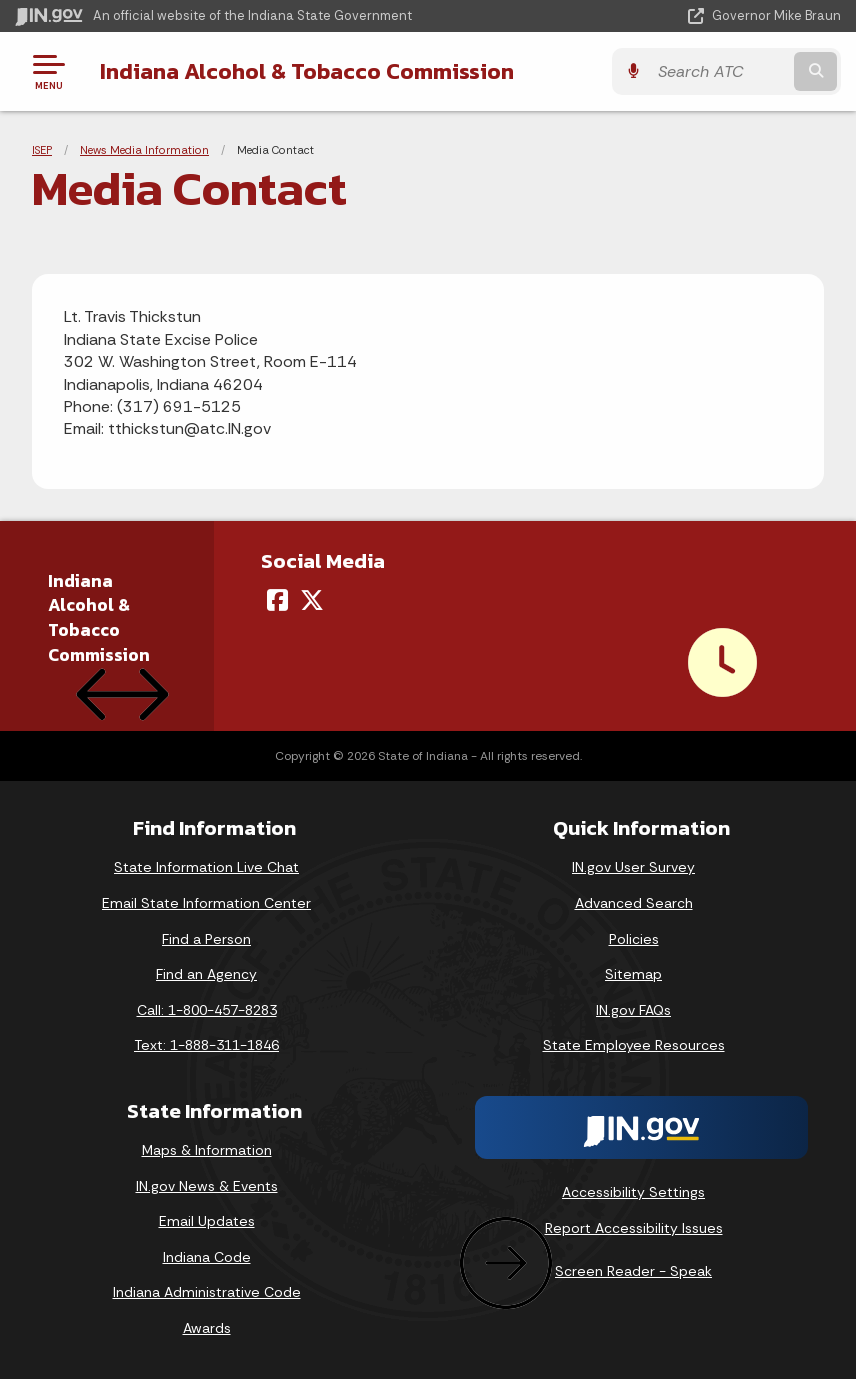 The height and width of the screenshot is (1379, 856). Describe the element at coordinates (122, 695) in the screenshot. I see `resize or adjust width horizontally` at that location.